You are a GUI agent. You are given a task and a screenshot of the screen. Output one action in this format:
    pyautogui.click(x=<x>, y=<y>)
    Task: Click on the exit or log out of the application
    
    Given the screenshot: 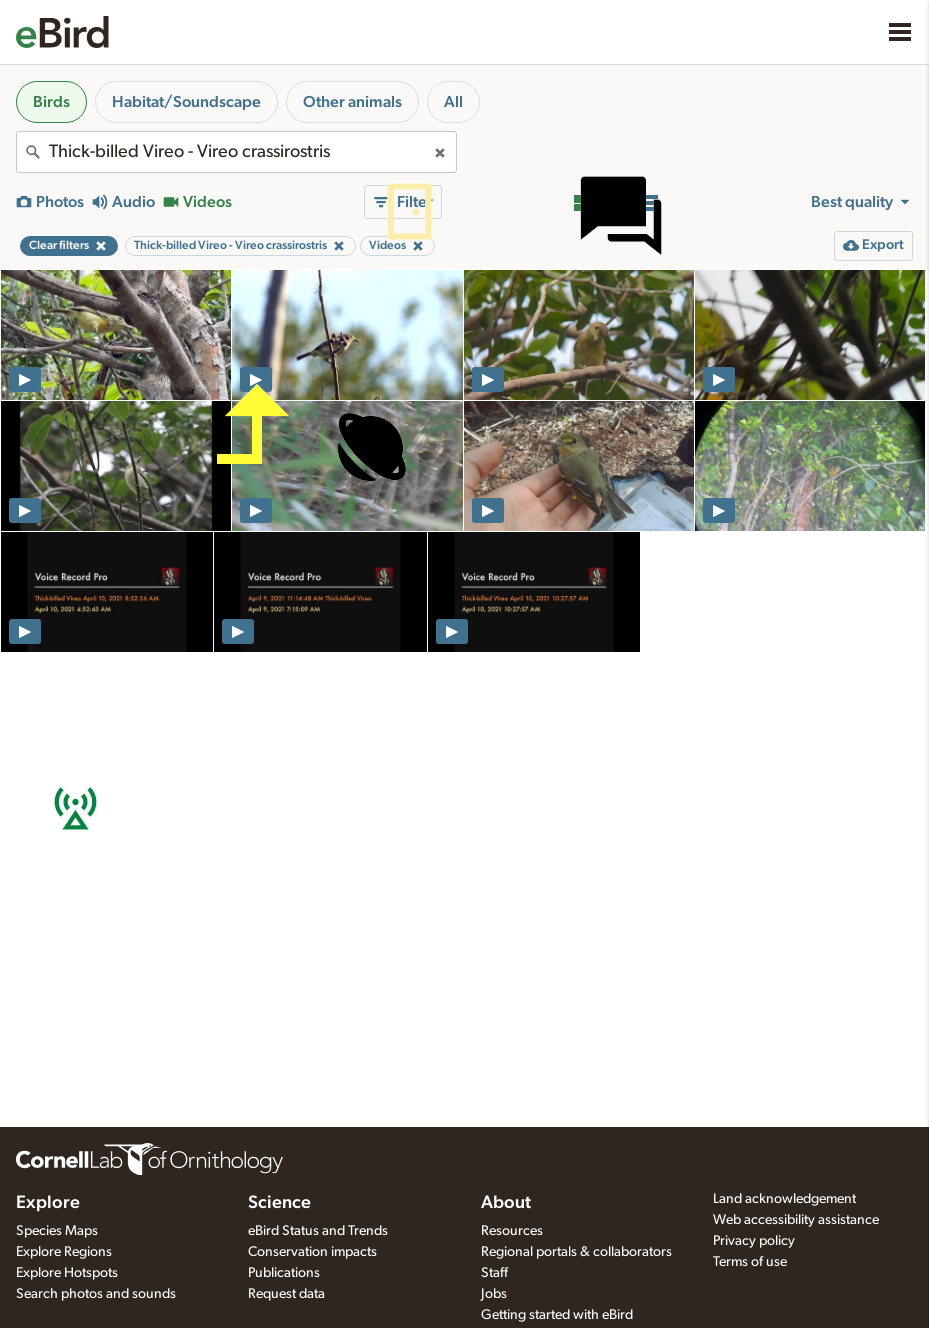 What is the action you would take?
    pyautogui.click(x=409, y=211)
    